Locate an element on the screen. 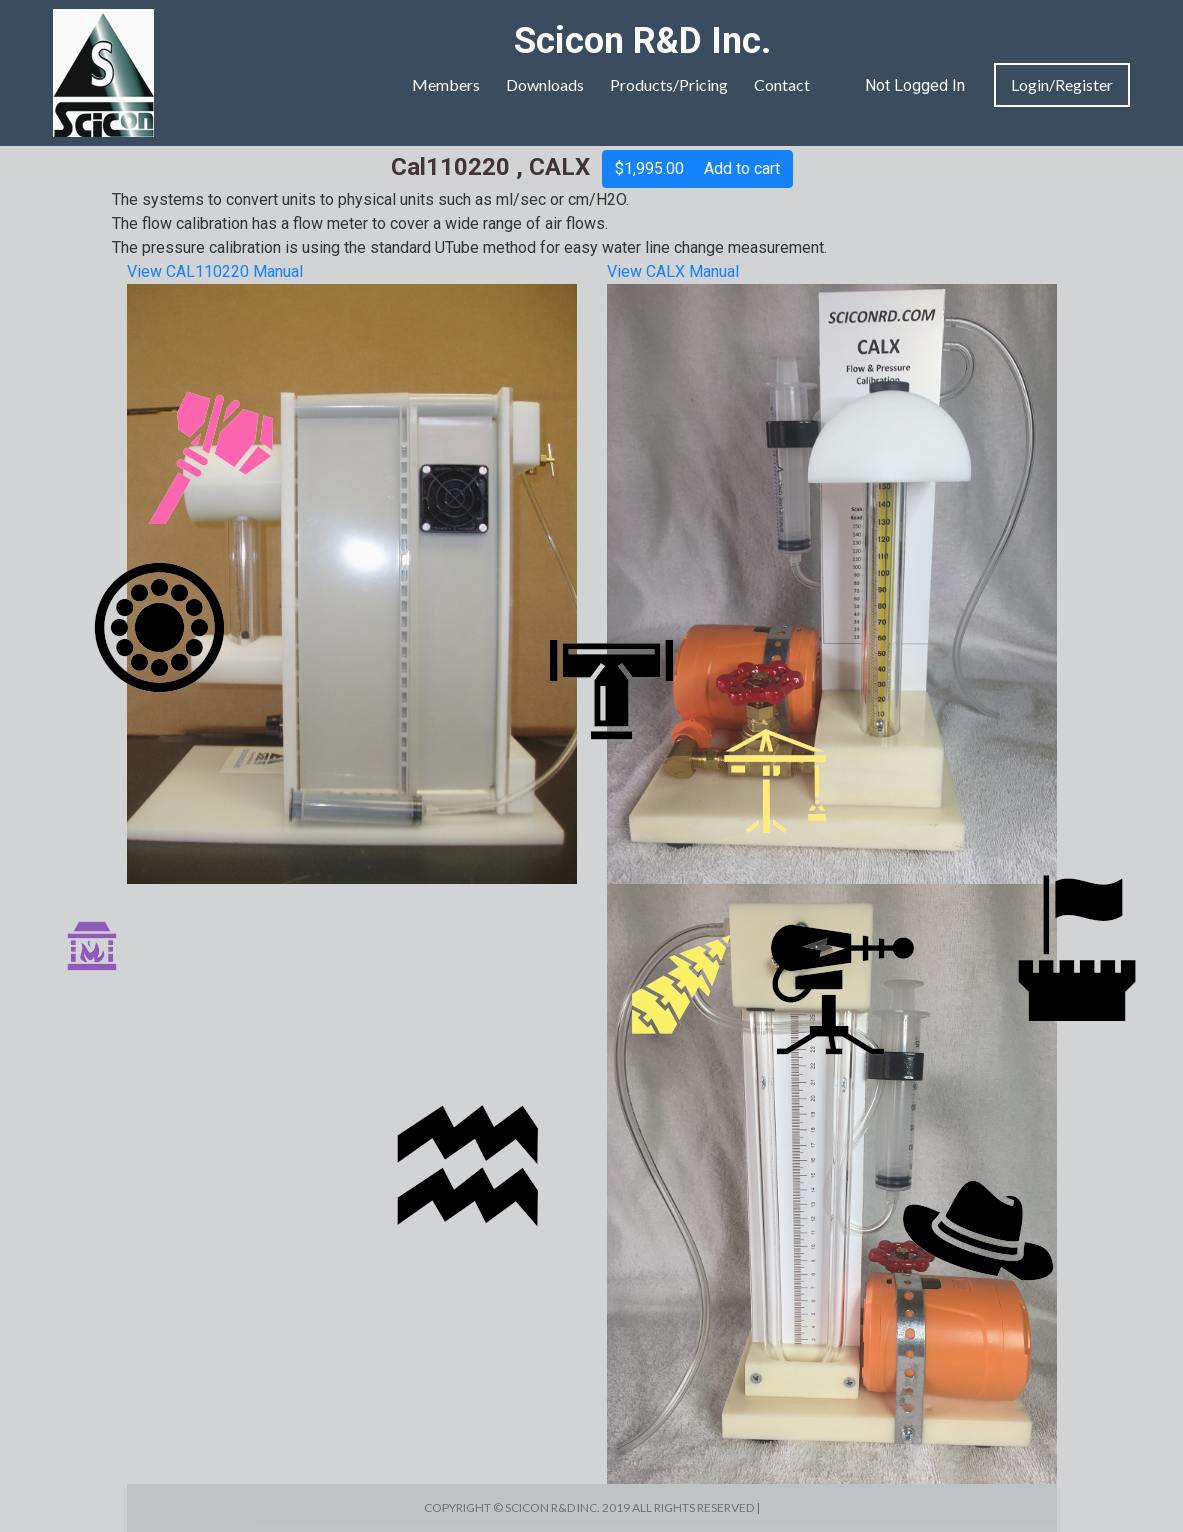 This screenshot has height=1532, width=1183. capture the flag or territory marker is located at coordinates (1077, 947).